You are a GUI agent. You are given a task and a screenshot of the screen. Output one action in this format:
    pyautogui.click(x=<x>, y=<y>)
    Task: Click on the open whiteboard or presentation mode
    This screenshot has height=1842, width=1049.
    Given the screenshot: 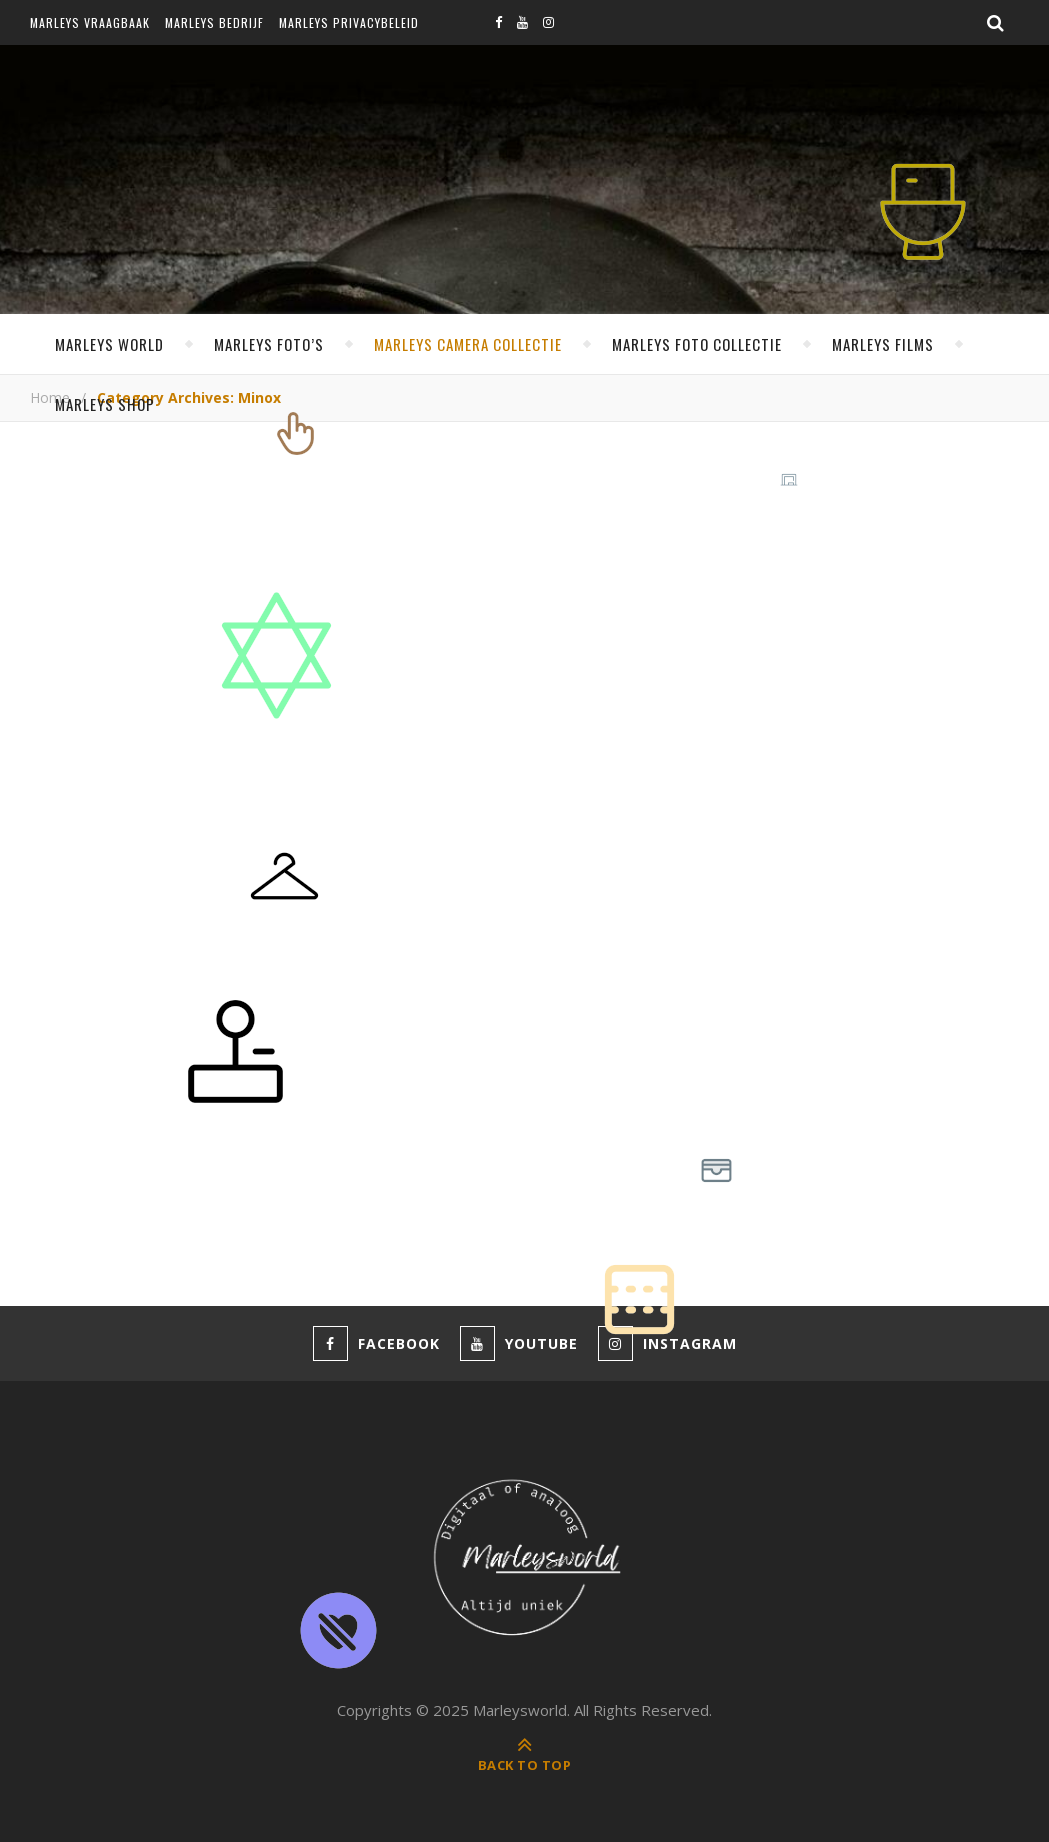 What is the action you would take?
    pyautogui.click(x=789, y=480)
    